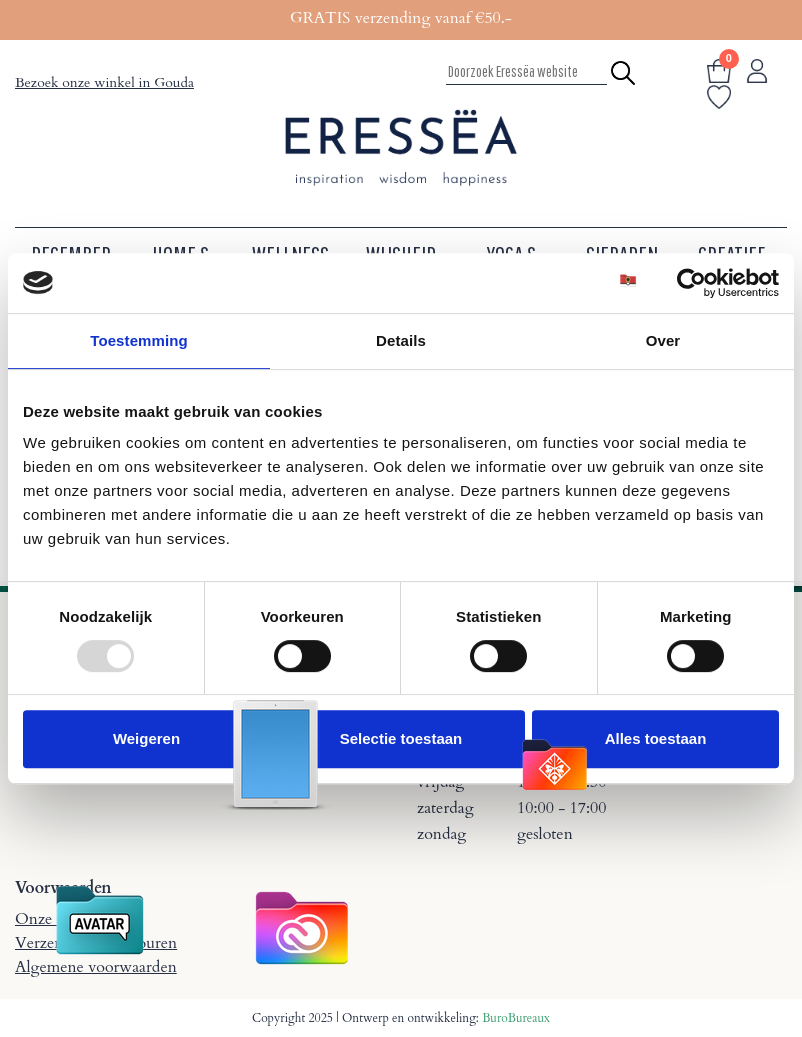  Describe the element at coordinates (275, 753) in the screenshot. I see `indicates a connected iPad device` at that location.